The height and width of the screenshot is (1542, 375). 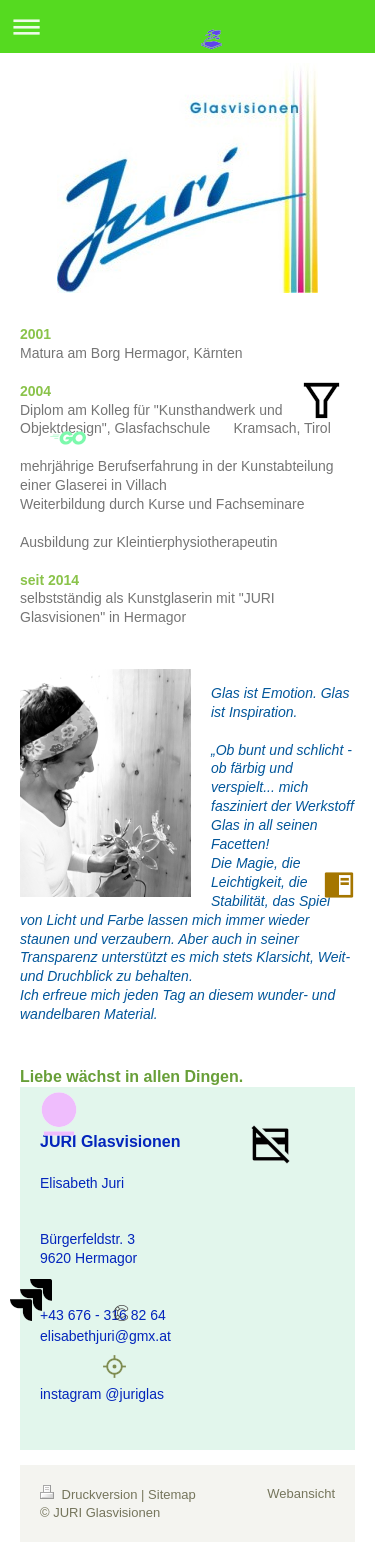 What do you see at coordinates (31, 1300) in the screenshot?
I see `open Jira project management` at bounding box center [31, 1300].